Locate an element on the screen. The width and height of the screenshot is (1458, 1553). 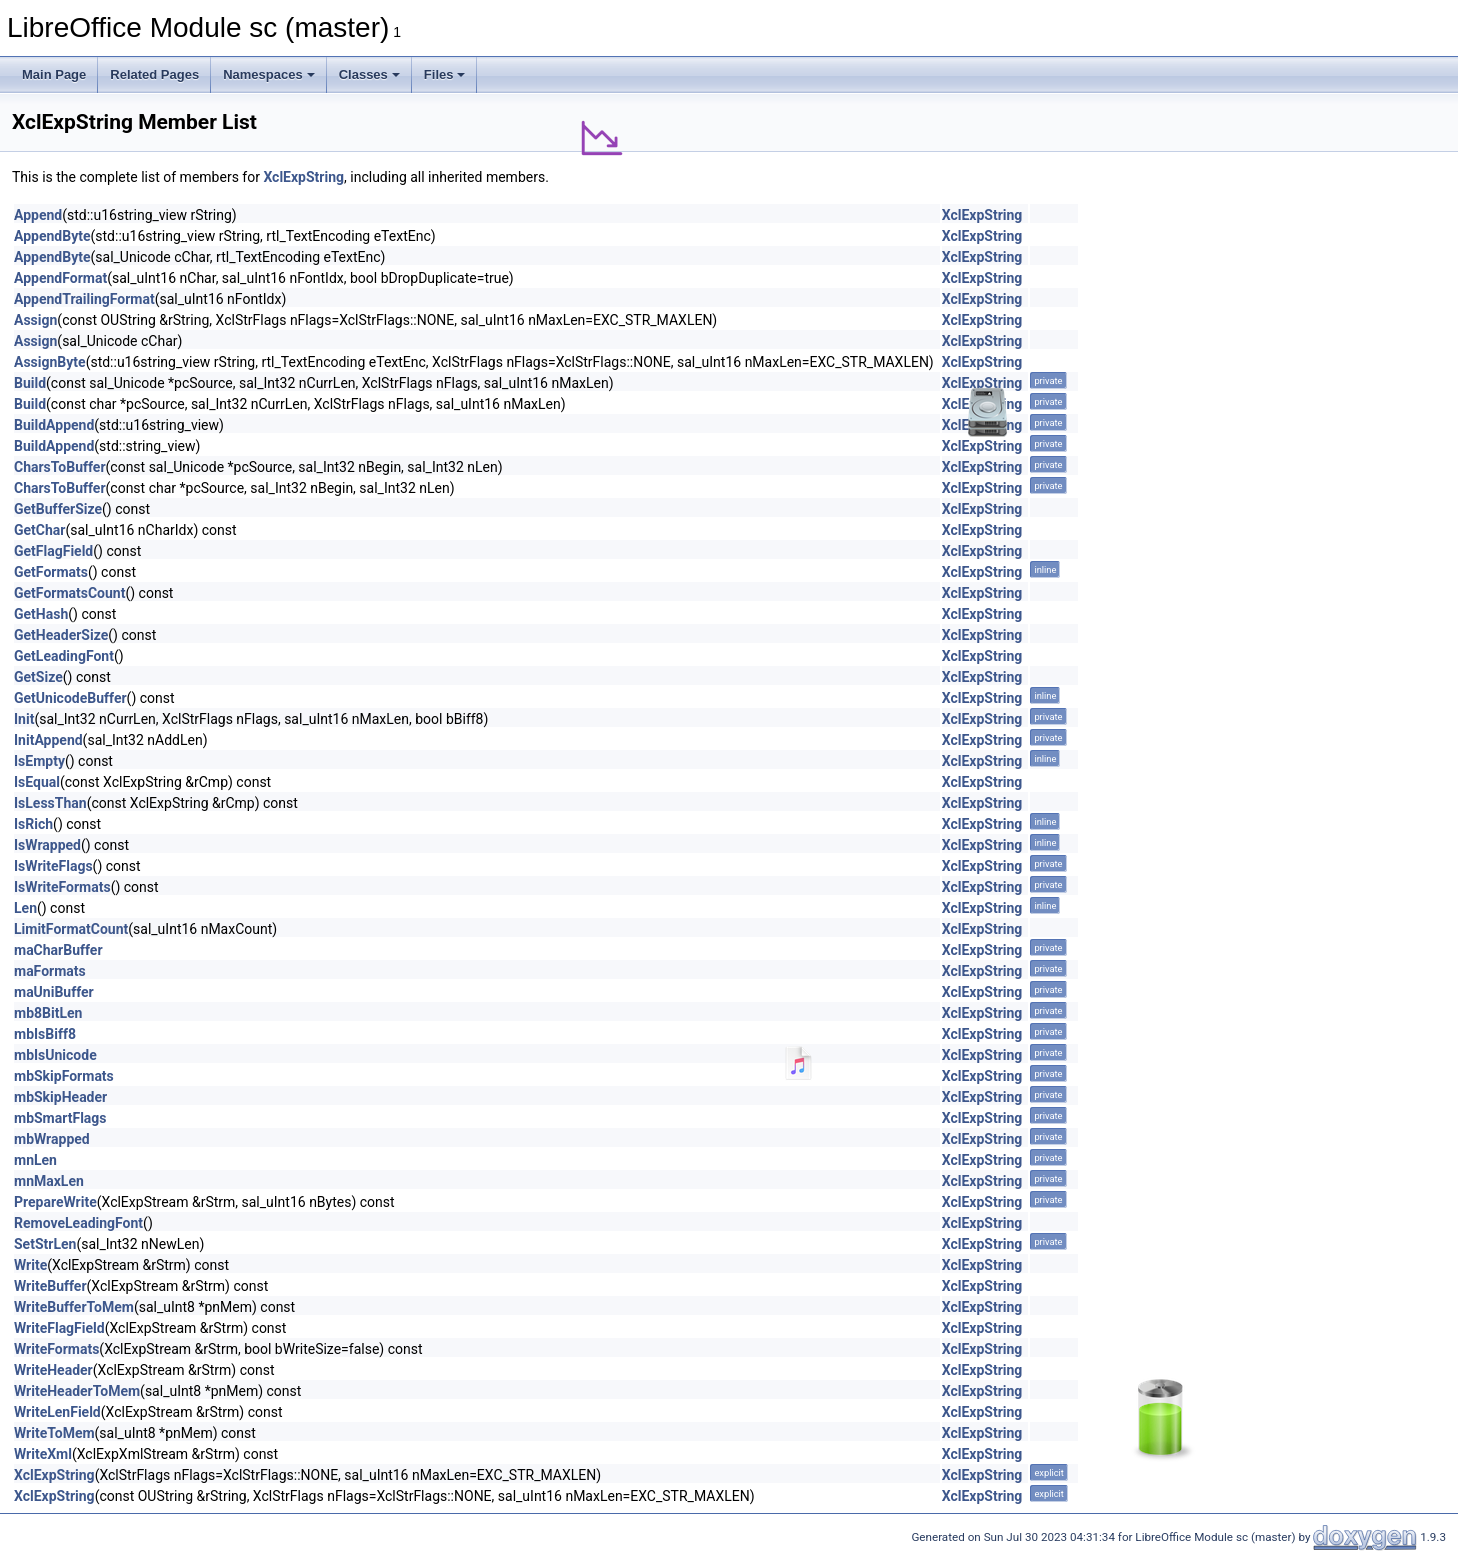
access multiple connected storage drives is located at coordinates (987, 412).